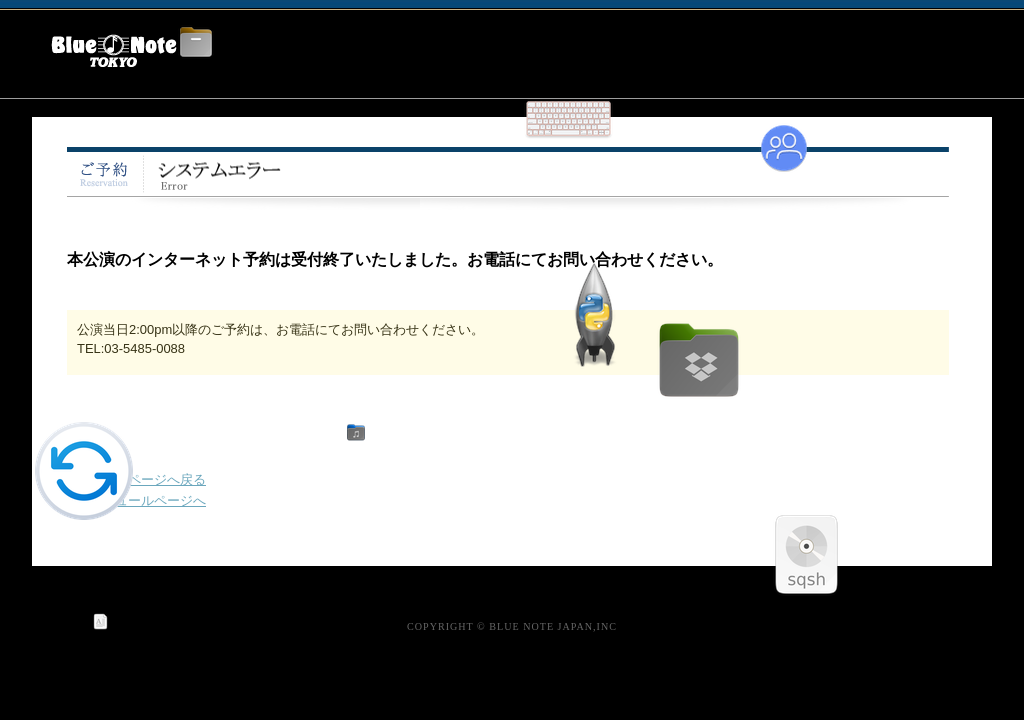 Image resolution: width=1024 pixels, height=720 pixels. I want to click on access user accounts and settings, so click(784, 148).